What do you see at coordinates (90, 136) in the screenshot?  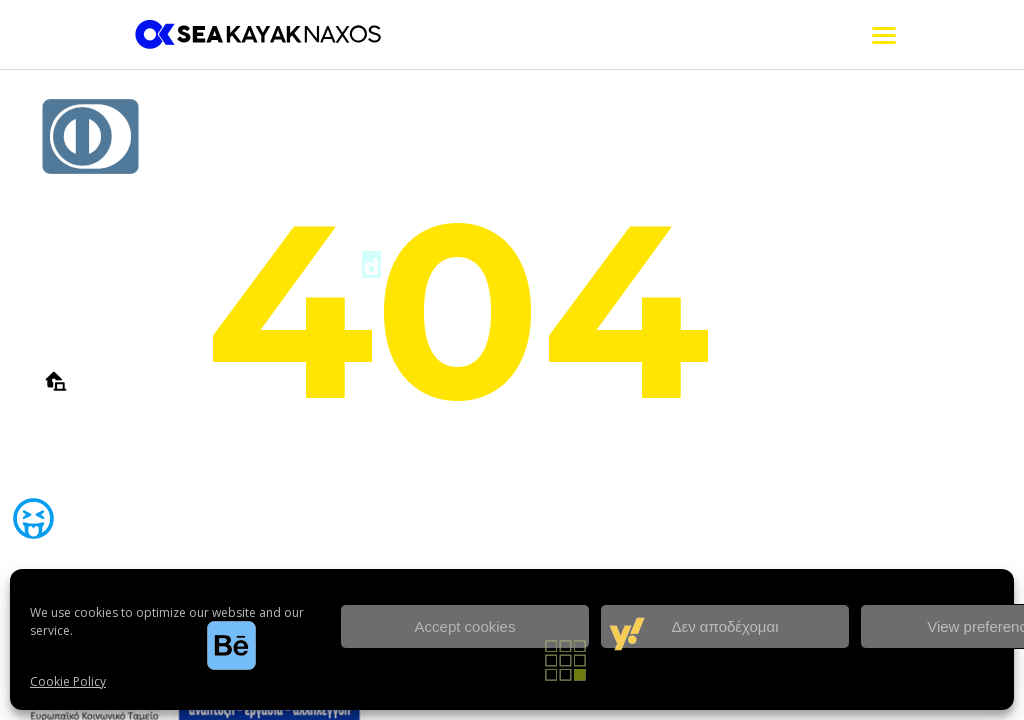 I see `pay with Diners Club credit card` at bounding box center [90, 136].